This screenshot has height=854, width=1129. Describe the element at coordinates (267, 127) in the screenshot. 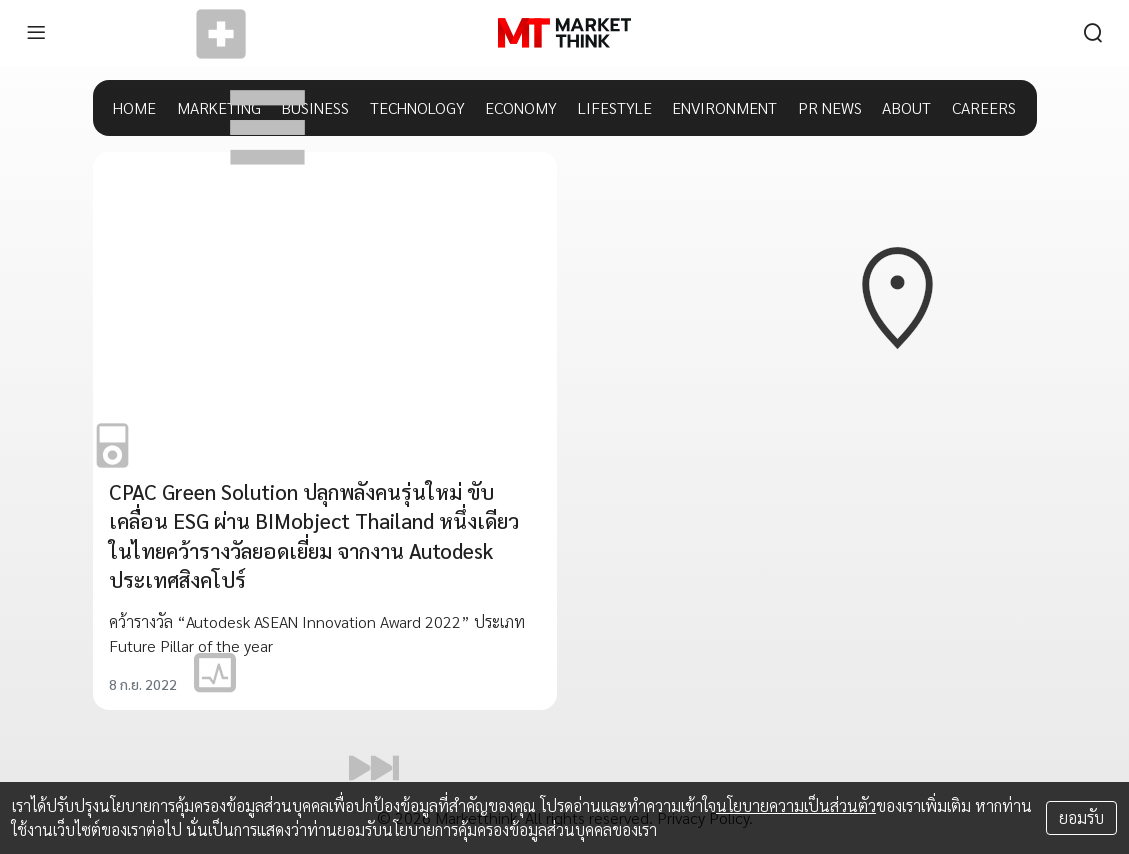

I see `open the main menu` at that location.